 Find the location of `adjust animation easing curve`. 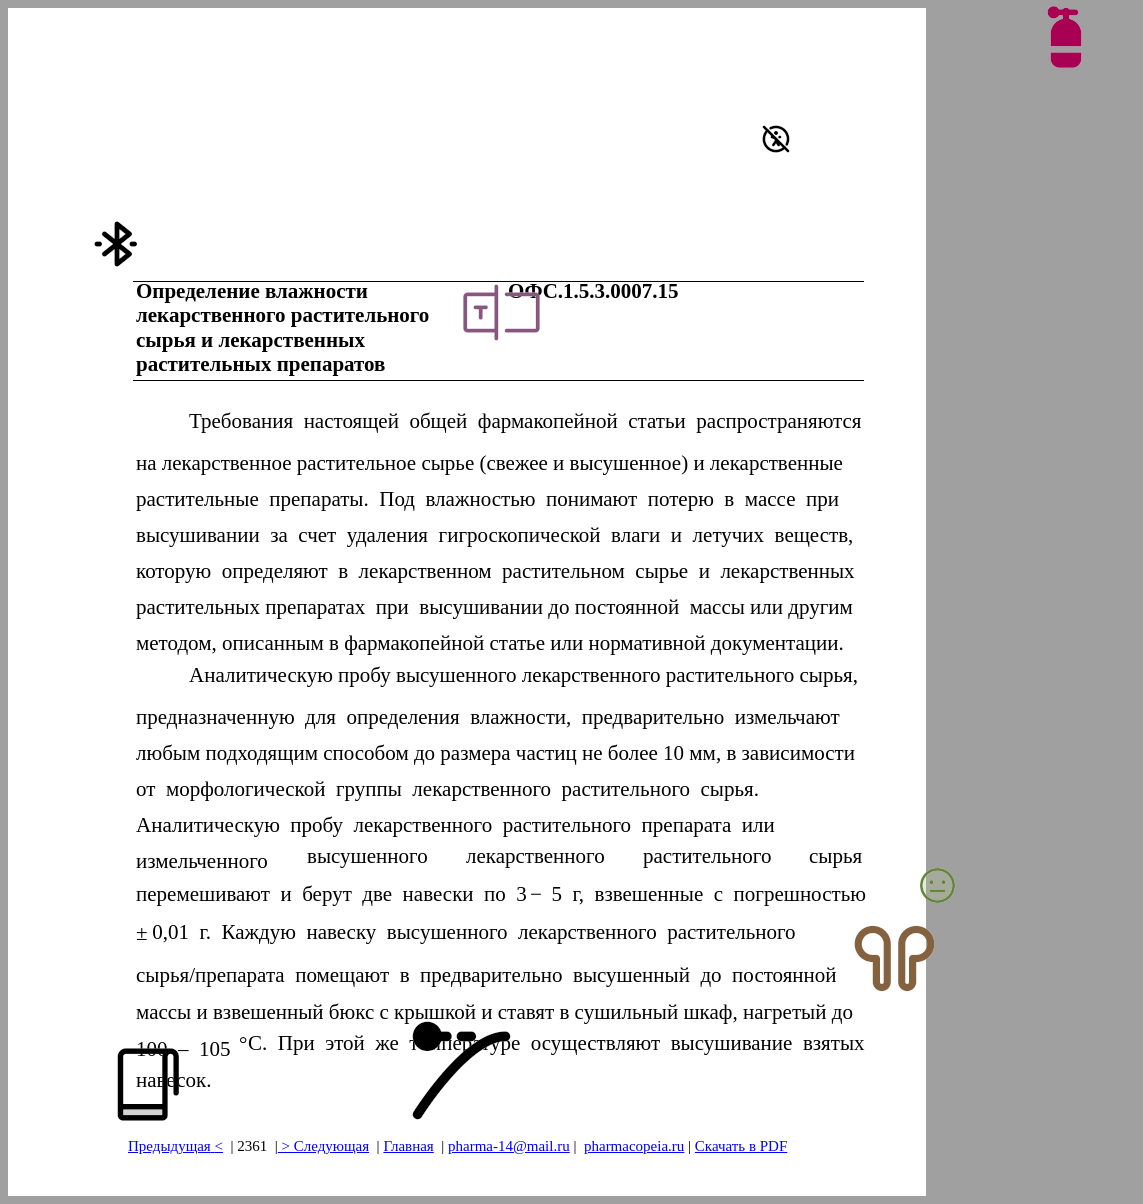

adjust animation easing curve is located at coordinates (461, 1070).